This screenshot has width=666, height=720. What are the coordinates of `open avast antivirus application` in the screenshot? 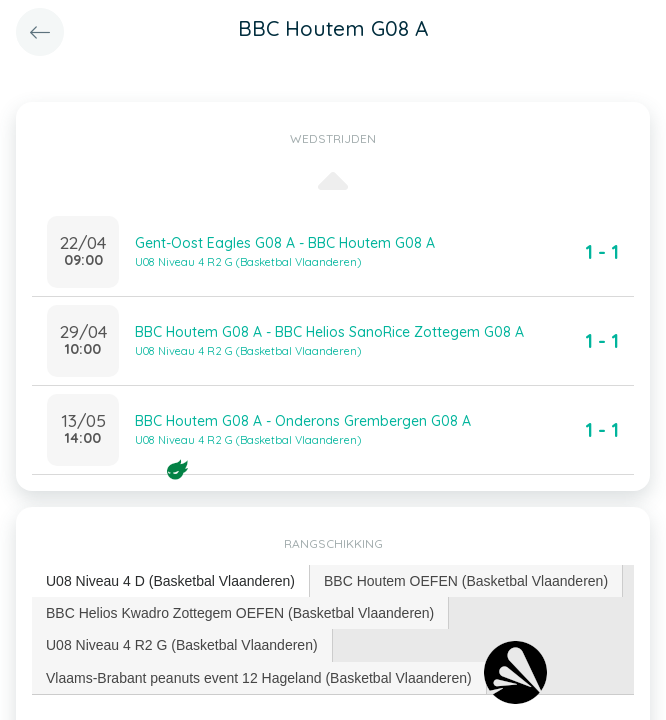 It's located at (515, 672).